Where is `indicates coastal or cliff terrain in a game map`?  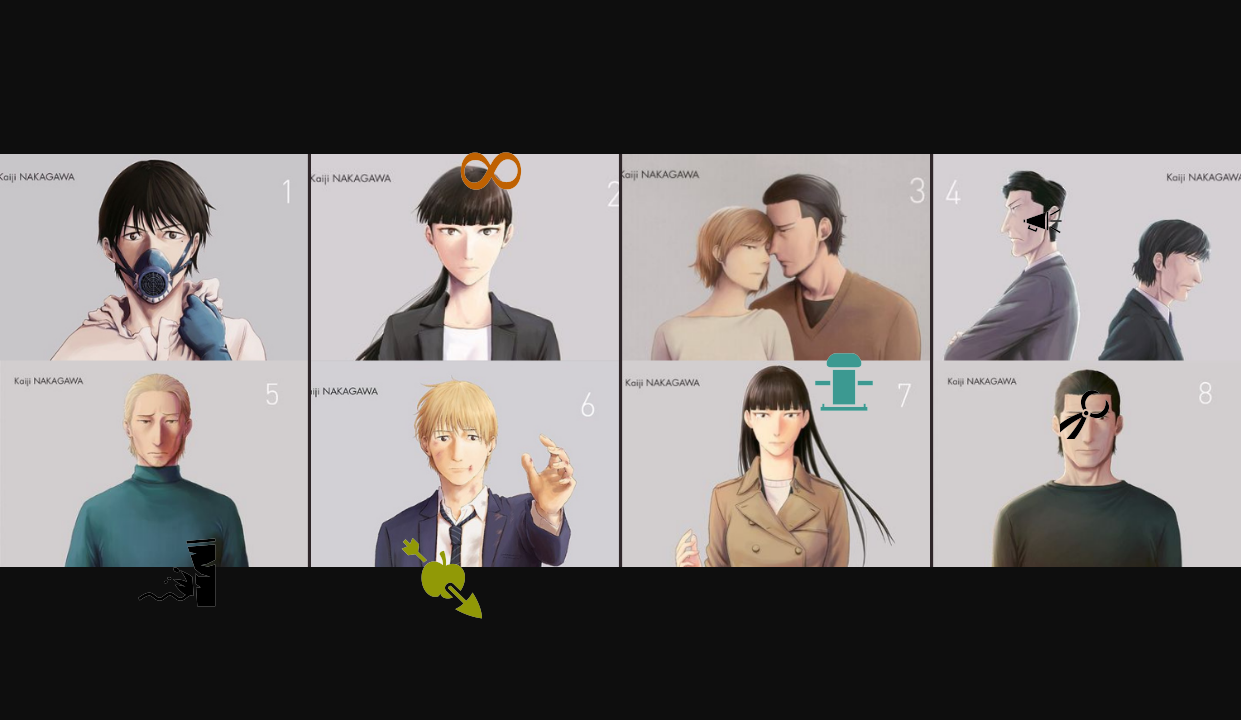
indicates coastal or cliff terrain in a game map is located at coordinates (176, 567).